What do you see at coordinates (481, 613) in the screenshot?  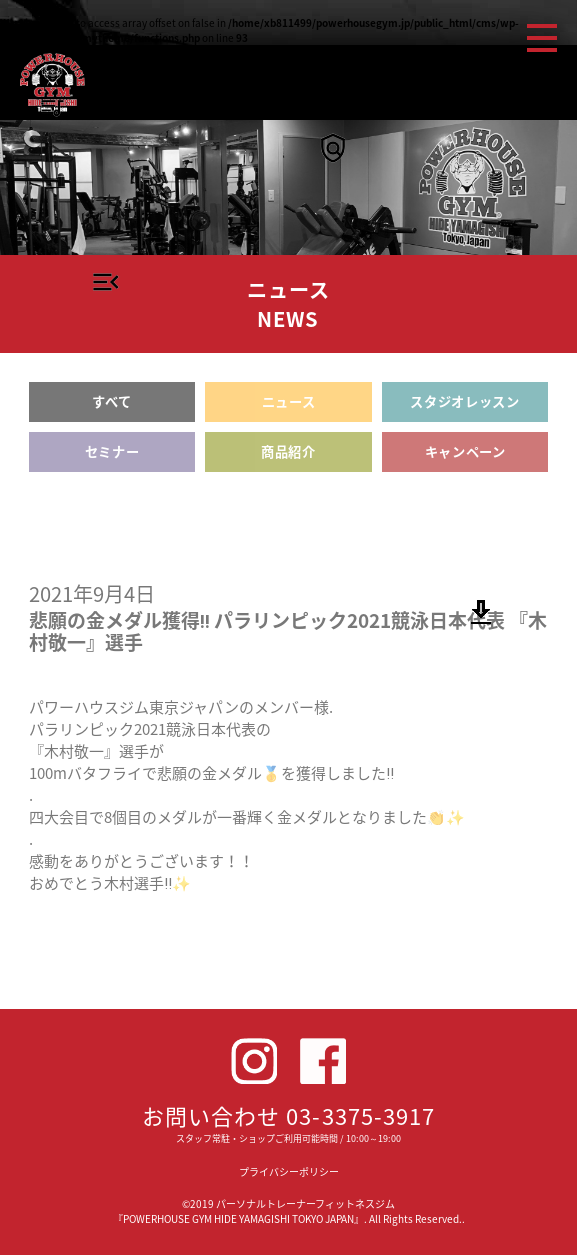 I see `download a file or content` at bounding box center [481, 613].